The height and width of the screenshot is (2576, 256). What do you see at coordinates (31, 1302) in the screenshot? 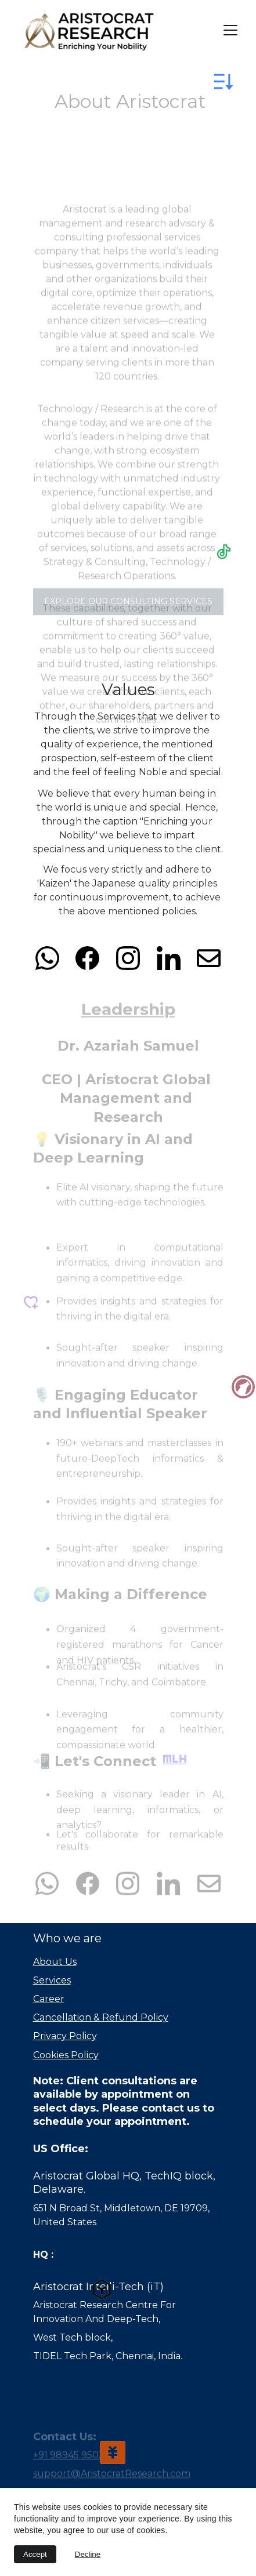
I see `add to favorites` at bounding box center [31, 1302].